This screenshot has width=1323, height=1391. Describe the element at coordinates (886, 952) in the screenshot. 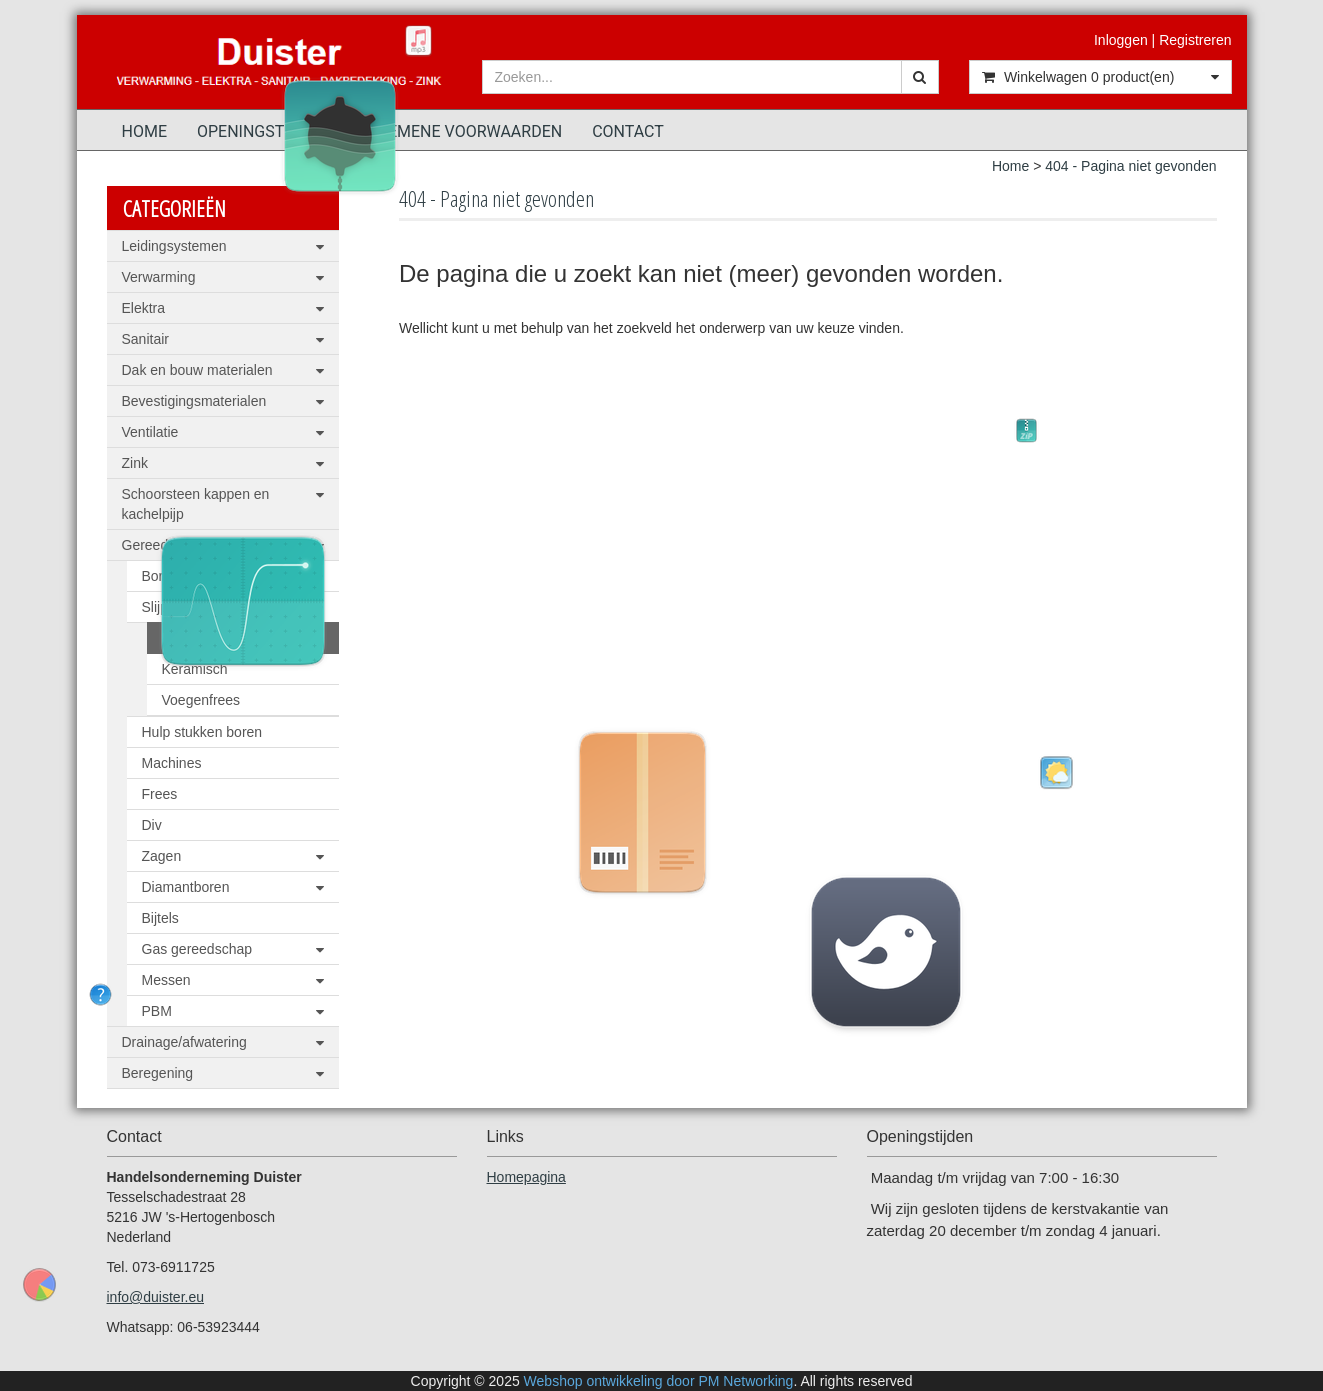

I see `launch the budgie desktop environment` at that location.